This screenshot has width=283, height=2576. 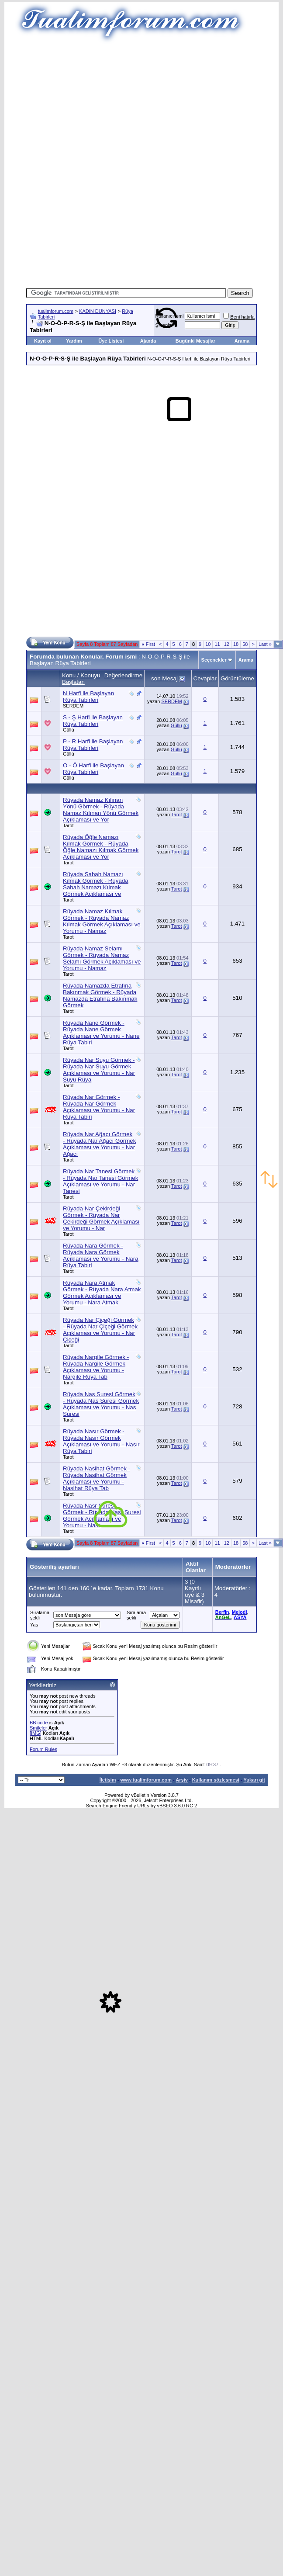 I want to click on crop image to square aspect ratio, so click(x=179, y=409).